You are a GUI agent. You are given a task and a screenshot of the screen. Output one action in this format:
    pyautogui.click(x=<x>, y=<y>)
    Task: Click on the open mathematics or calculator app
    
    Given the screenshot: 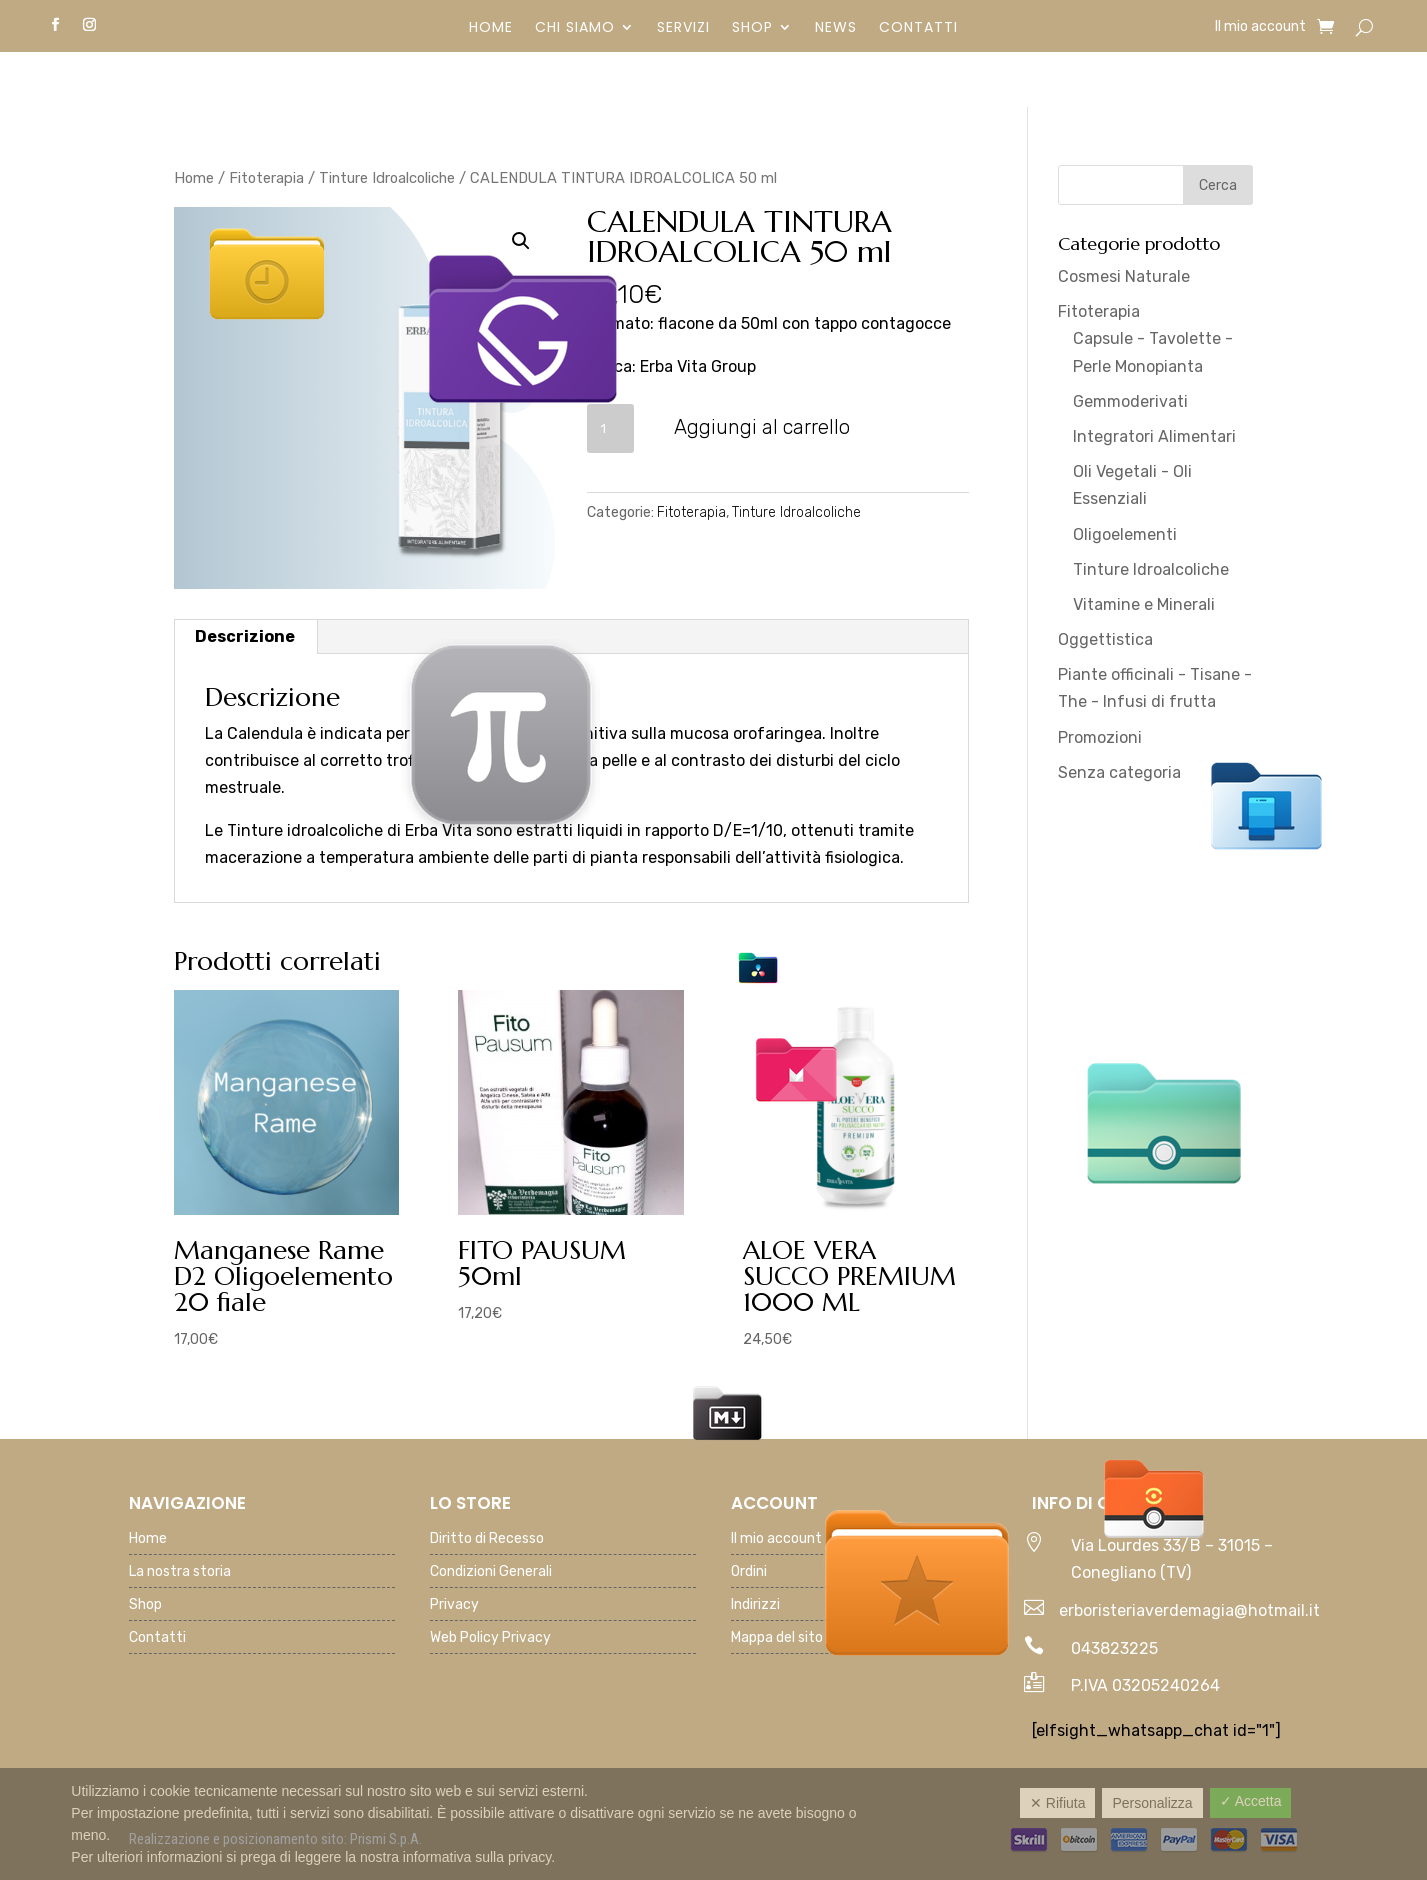 What is the action you would take?
    pyautogui.click(x=501, y=738)
    